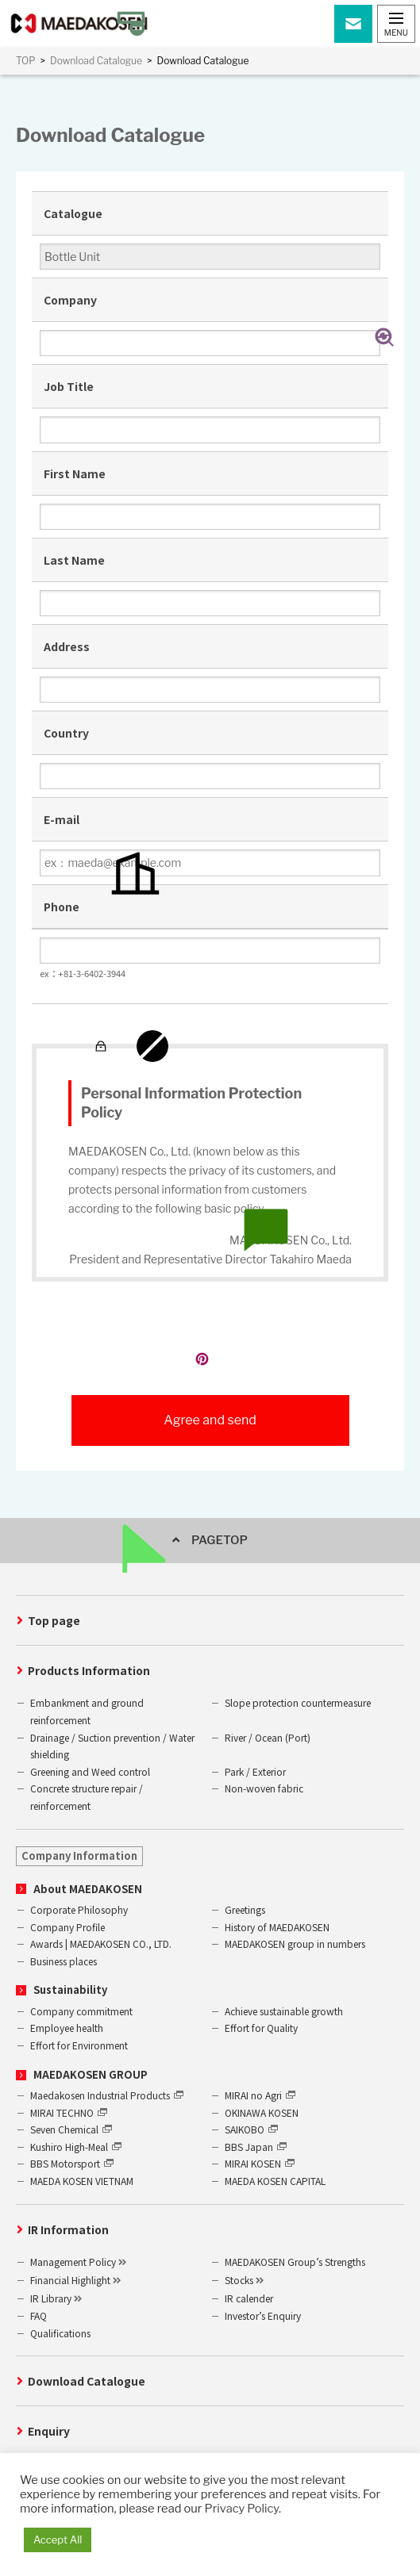 The width and height of the screenshot is (420, 2576). I want to click on delete a row from a table or spreadsheet, so click(131, 22).